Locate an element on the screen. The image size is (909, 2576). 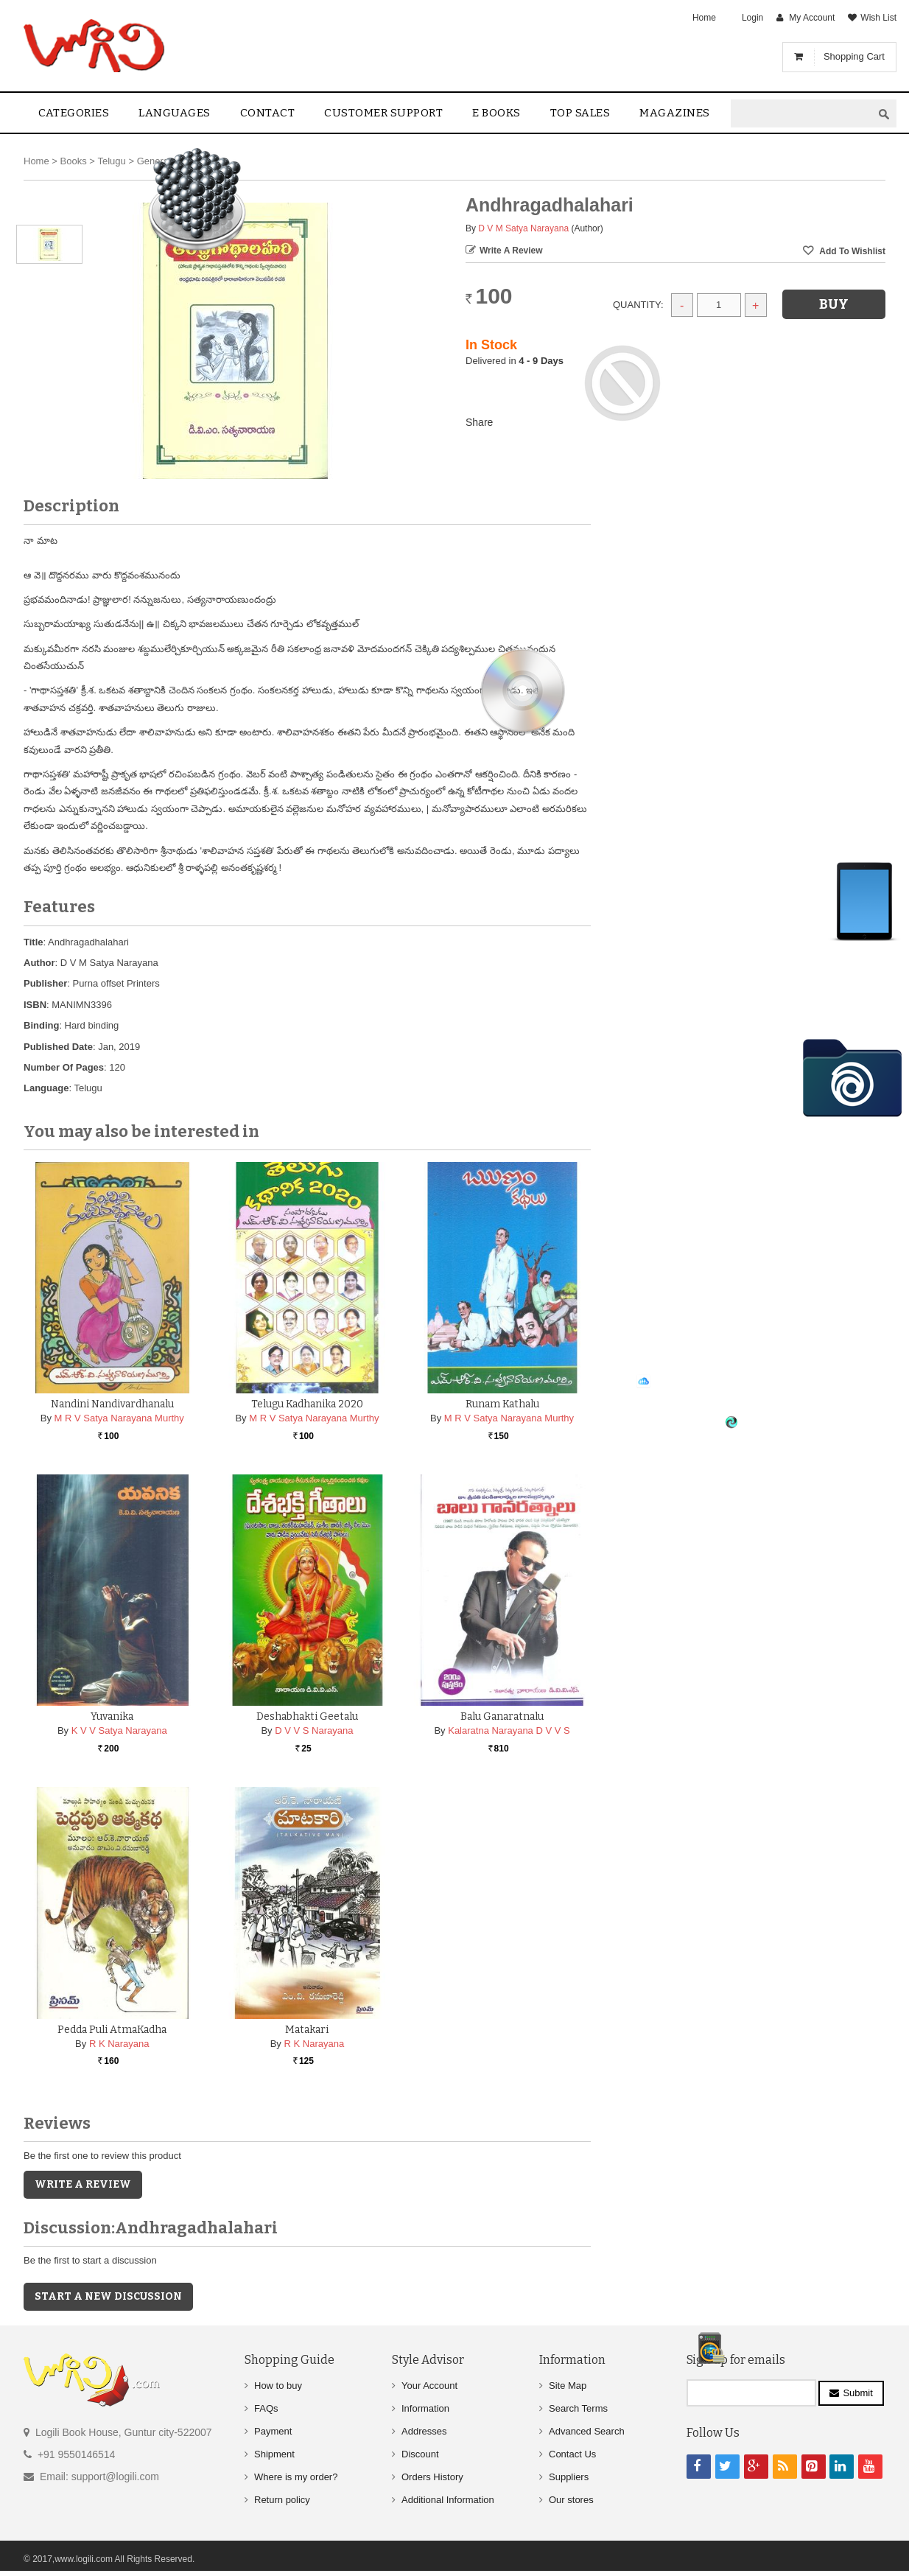
access Xsan storage area network settings is located at coordinates (197, 200).